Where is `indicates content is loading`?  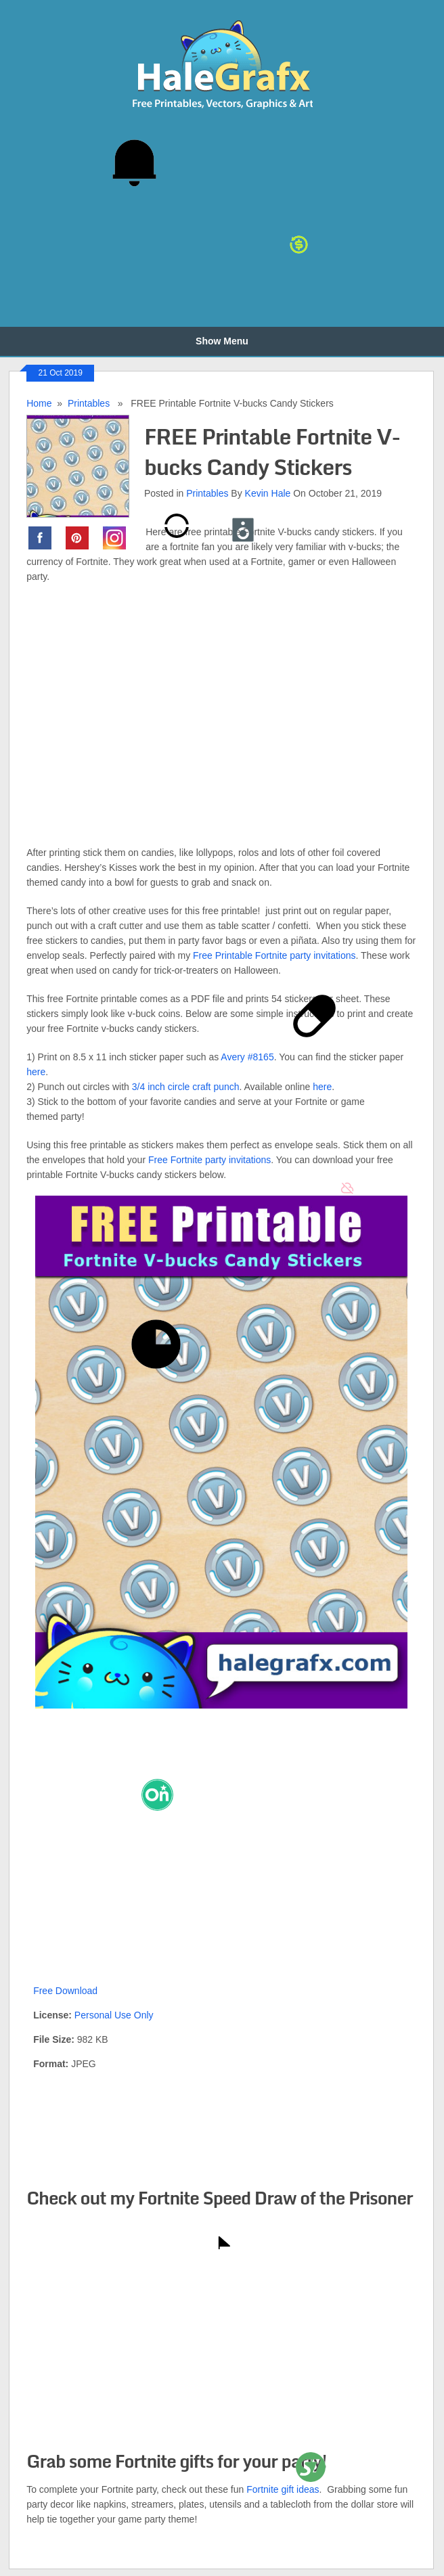 indicates content is loading is located at coordinates (177, 526).